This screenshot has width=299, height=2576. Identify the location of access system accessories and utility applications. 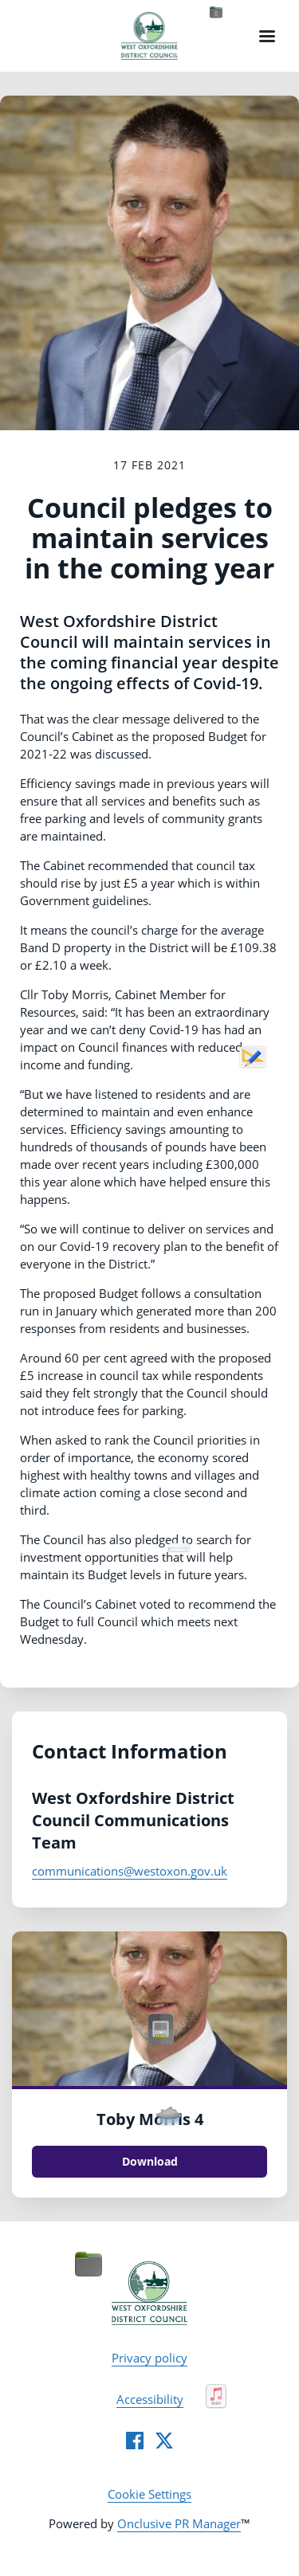
(253, 1057).